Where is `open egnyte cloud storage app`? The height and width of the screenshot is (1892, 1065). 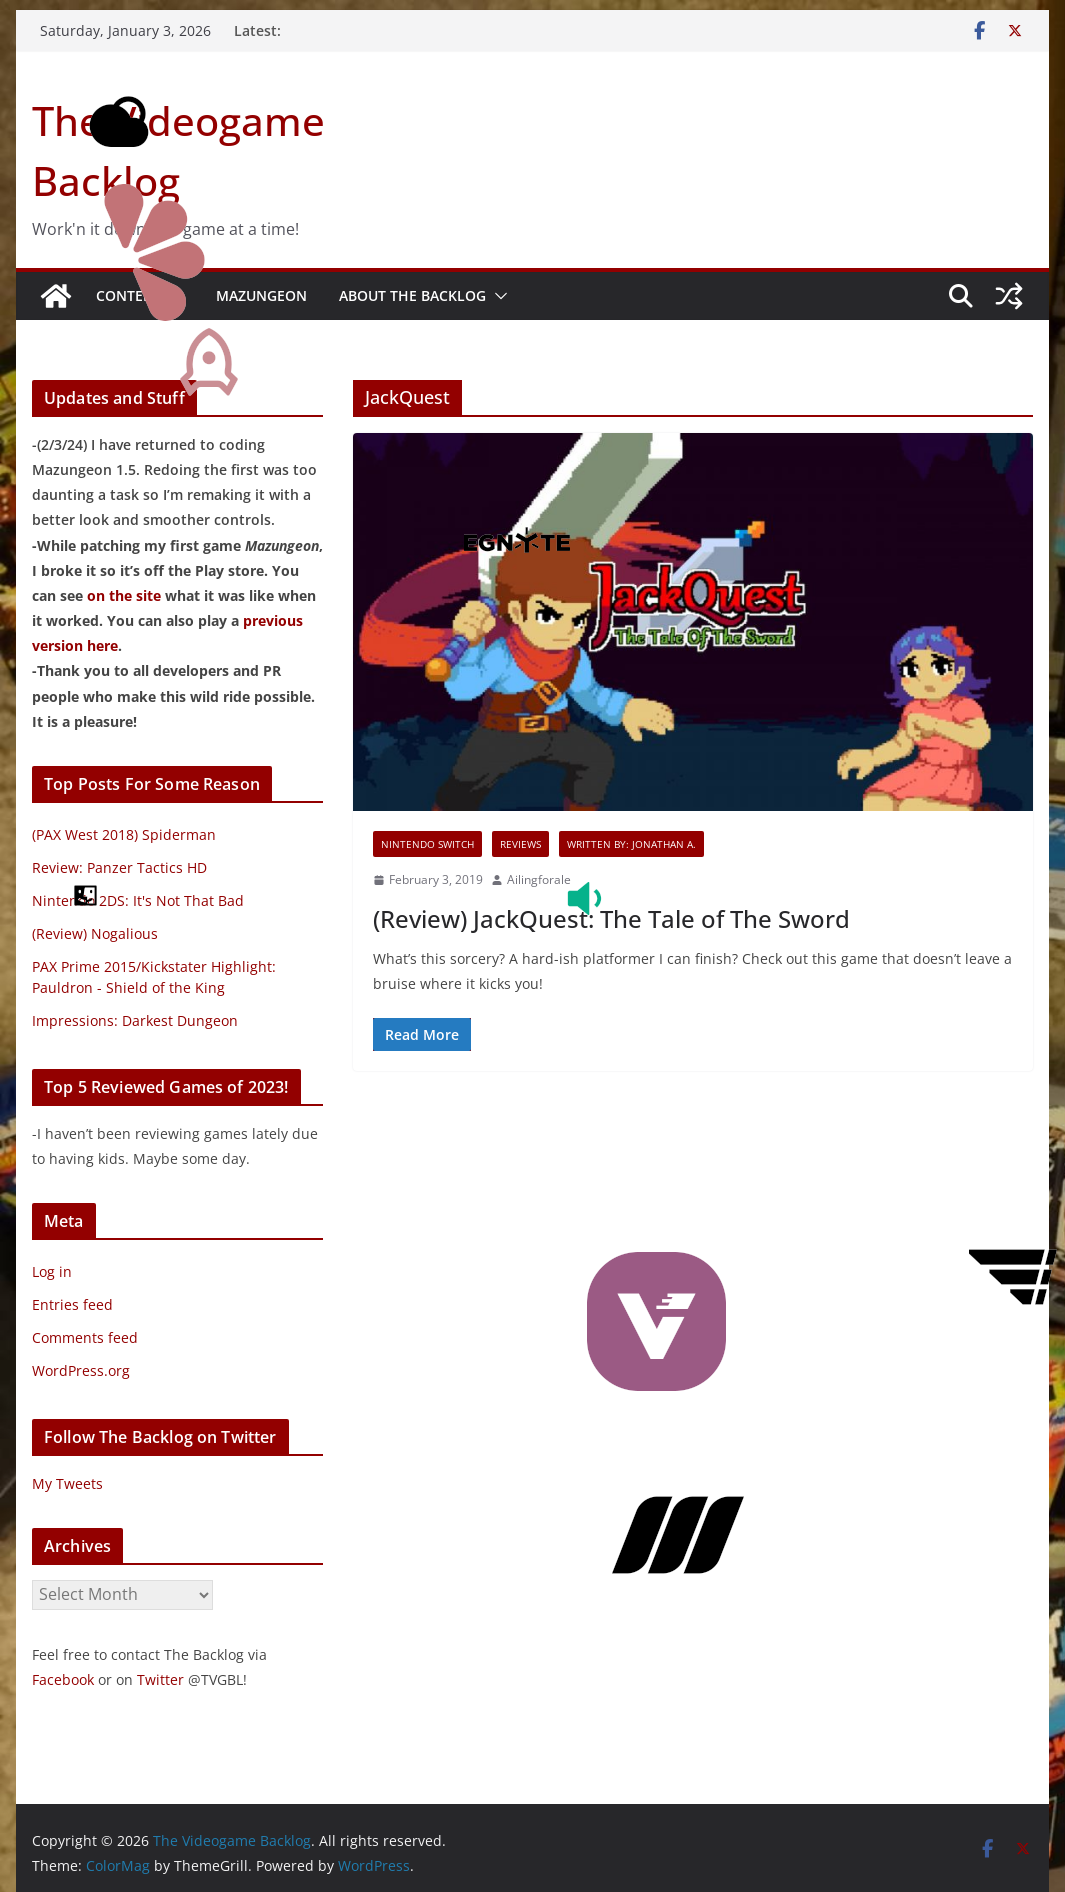
open egnyte cloud storage app is located at coordinates (517, 540).